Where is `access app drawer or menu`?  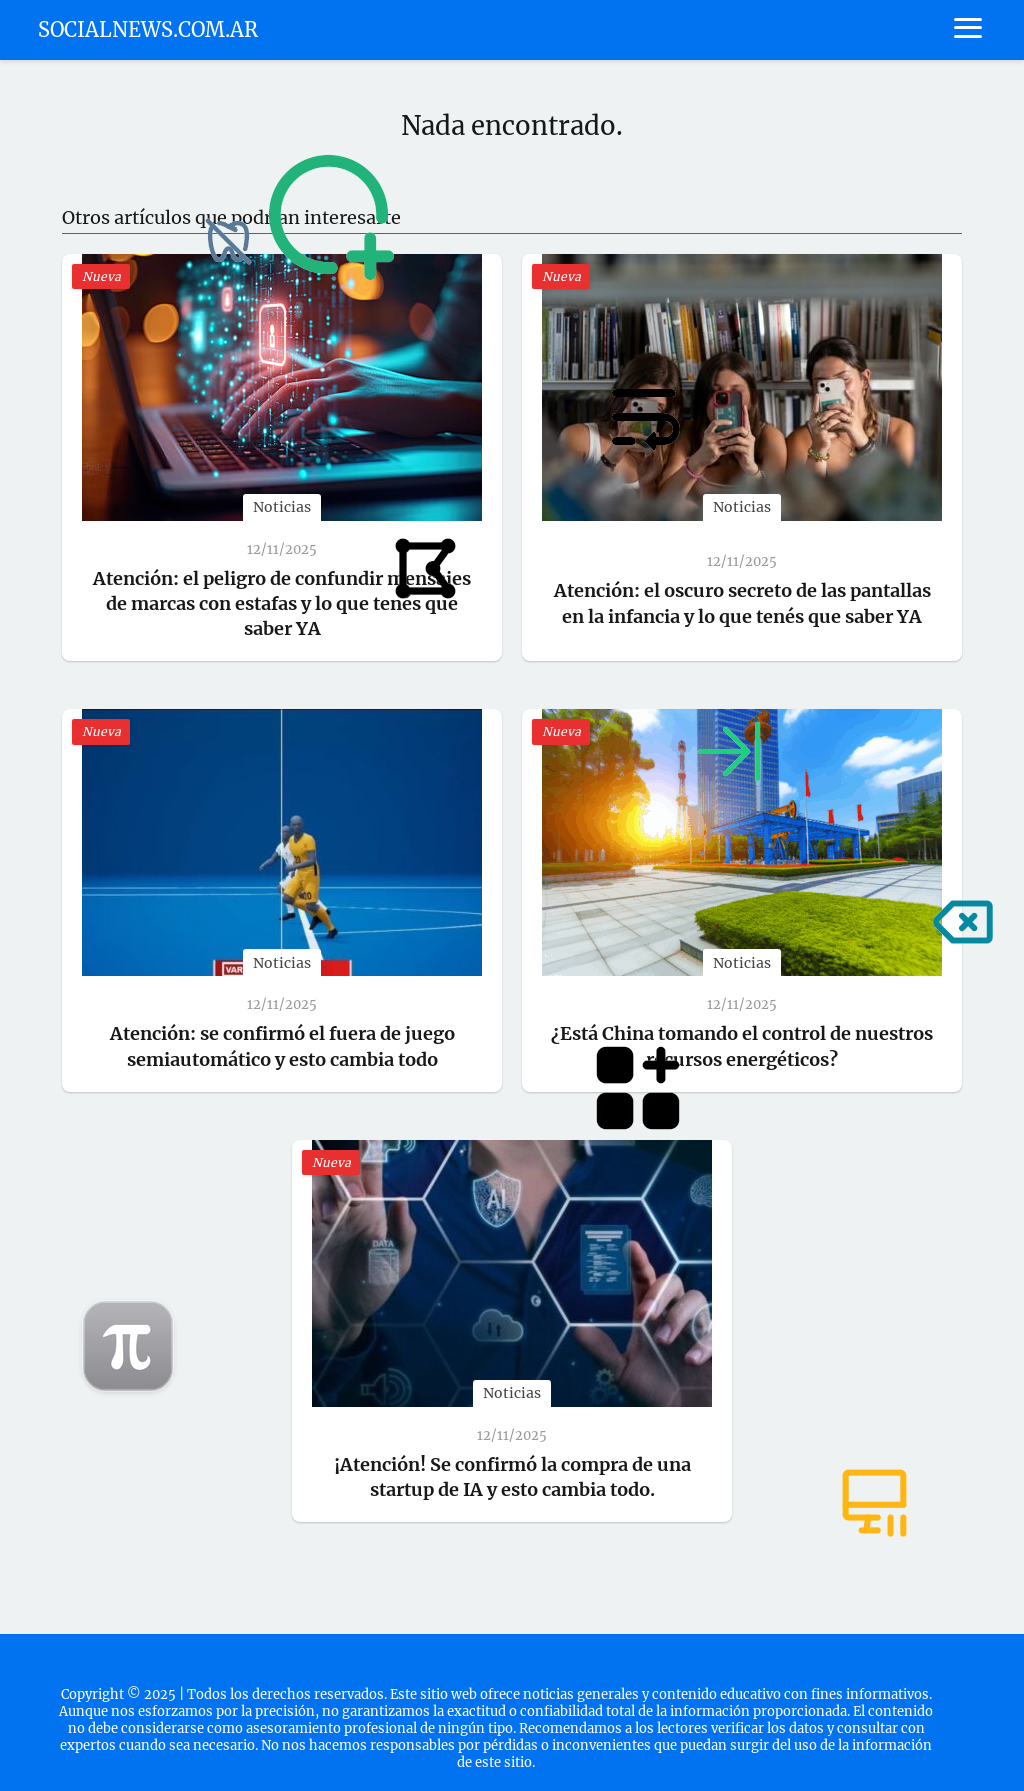 access app drawer or menu is located at coordinates (638, 1088).